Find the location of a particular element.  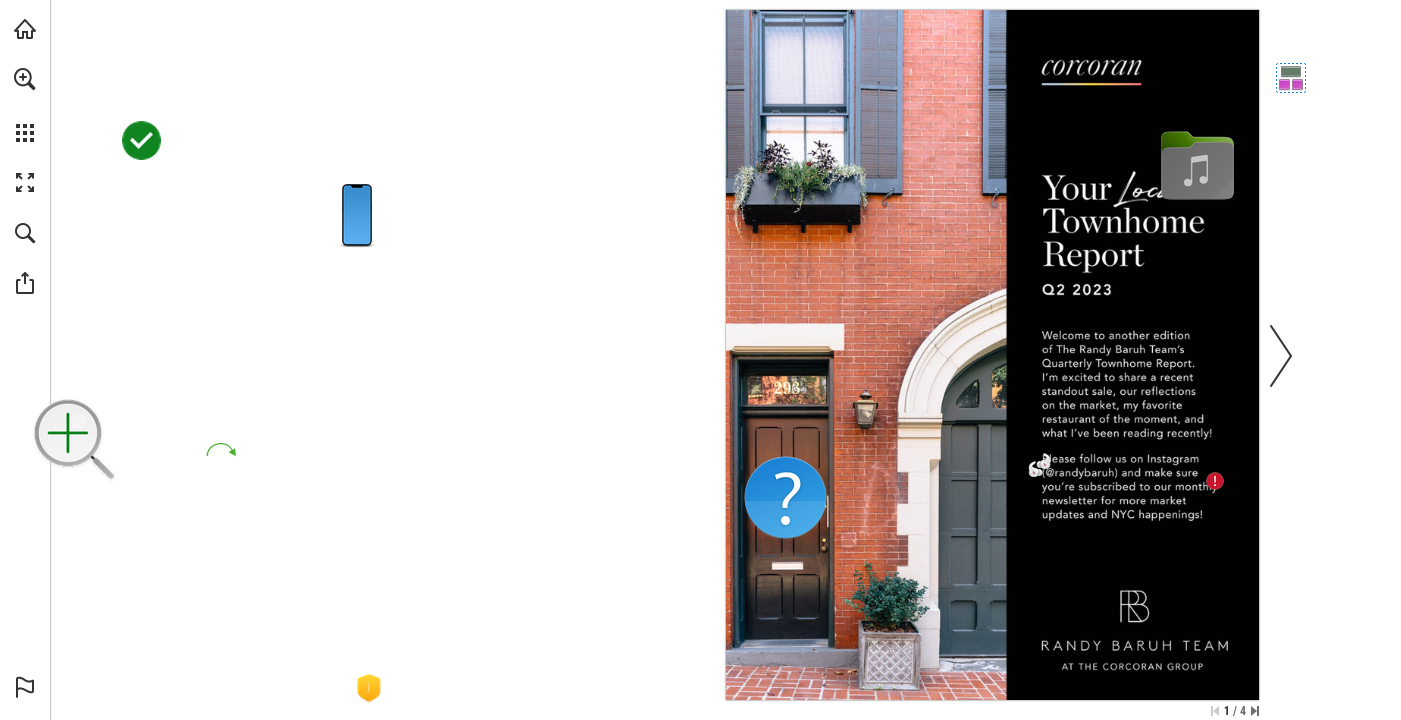

indicates medium security level or partial protection is located at coordinates (369, 689).